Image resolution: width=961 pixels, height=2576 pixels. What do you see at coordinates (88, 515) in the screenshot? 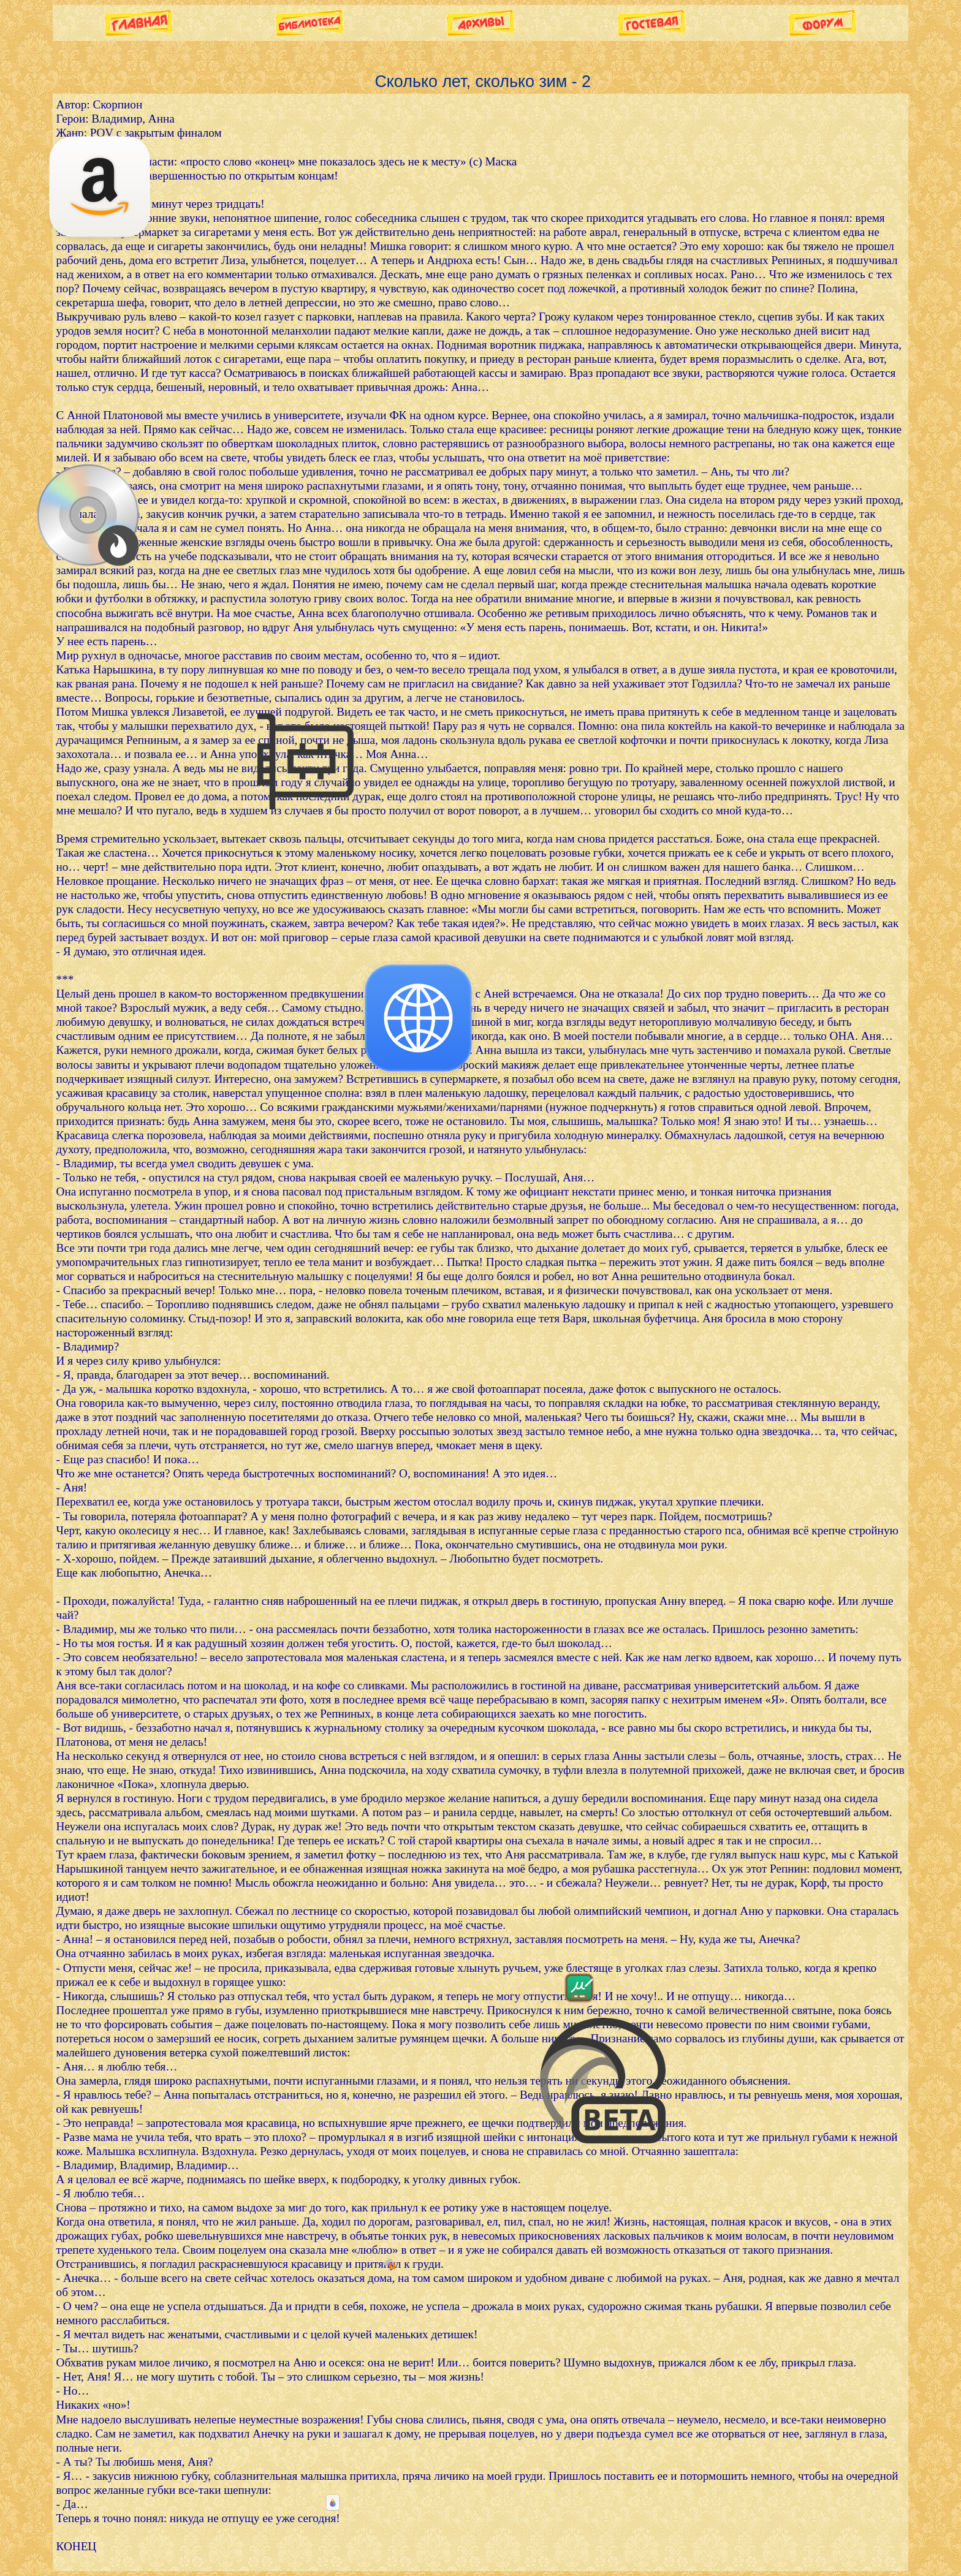
I see `burn files to a CD or DVD` at bounding box center [88, 515].